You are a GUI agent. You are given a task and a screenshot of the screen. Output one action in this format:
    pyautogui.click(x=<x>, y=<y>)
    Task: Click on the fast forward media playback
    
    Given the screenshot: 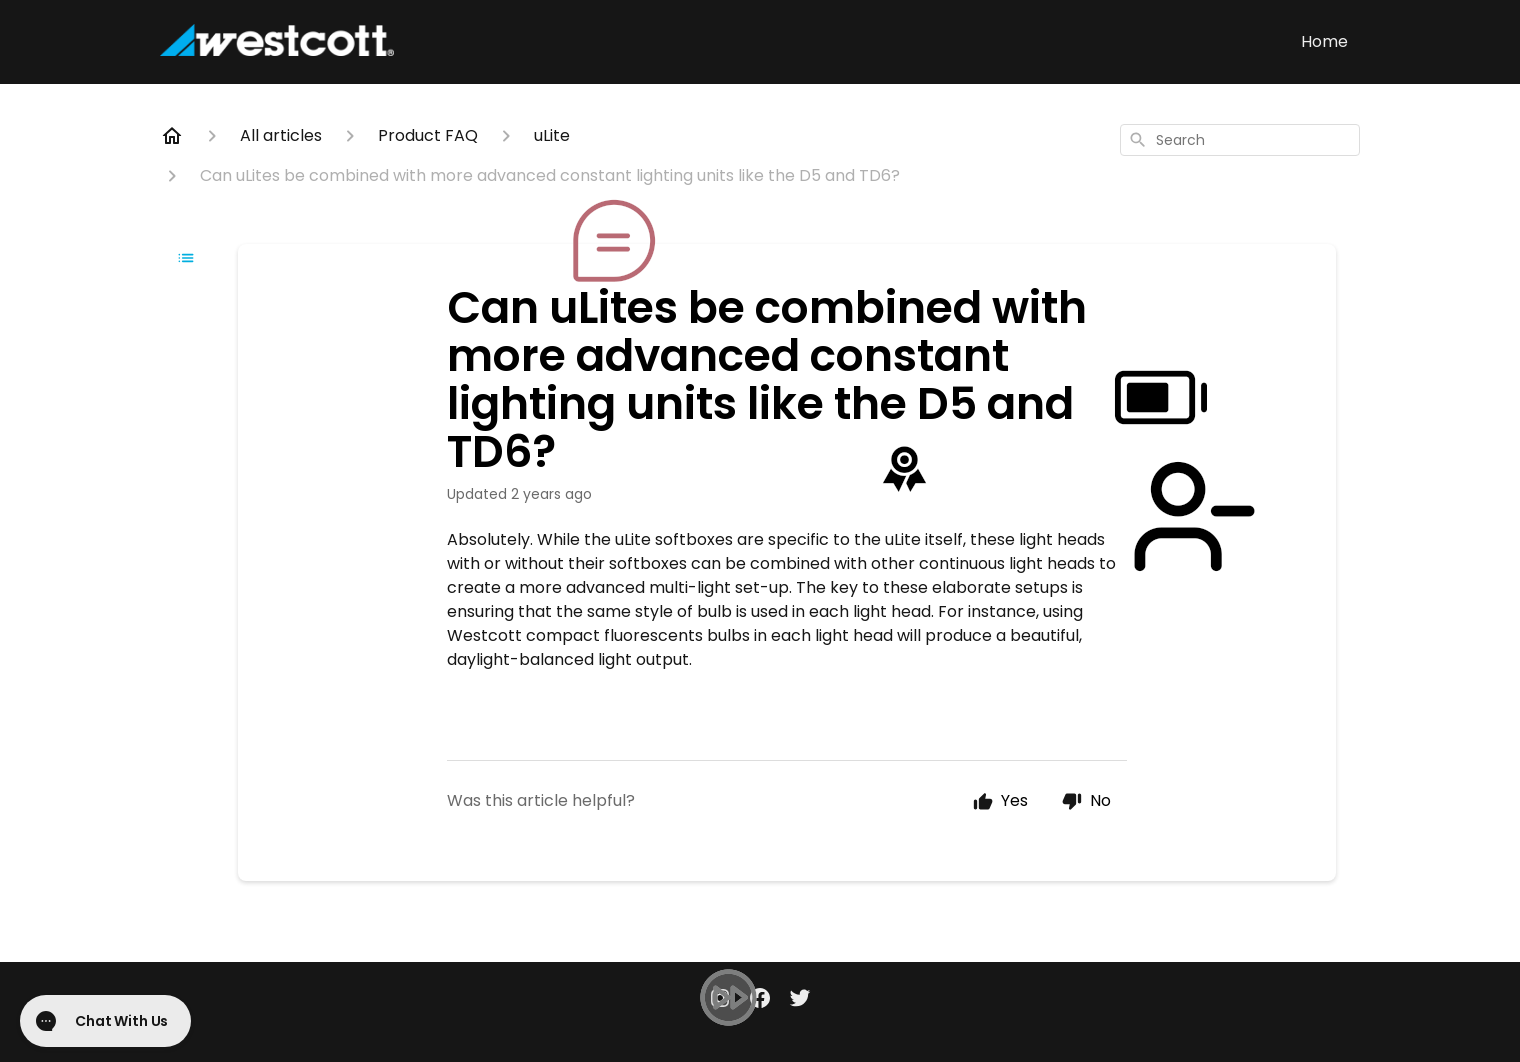 What is the action you would take?
    pyautogui.click(x=728, y=997)
    